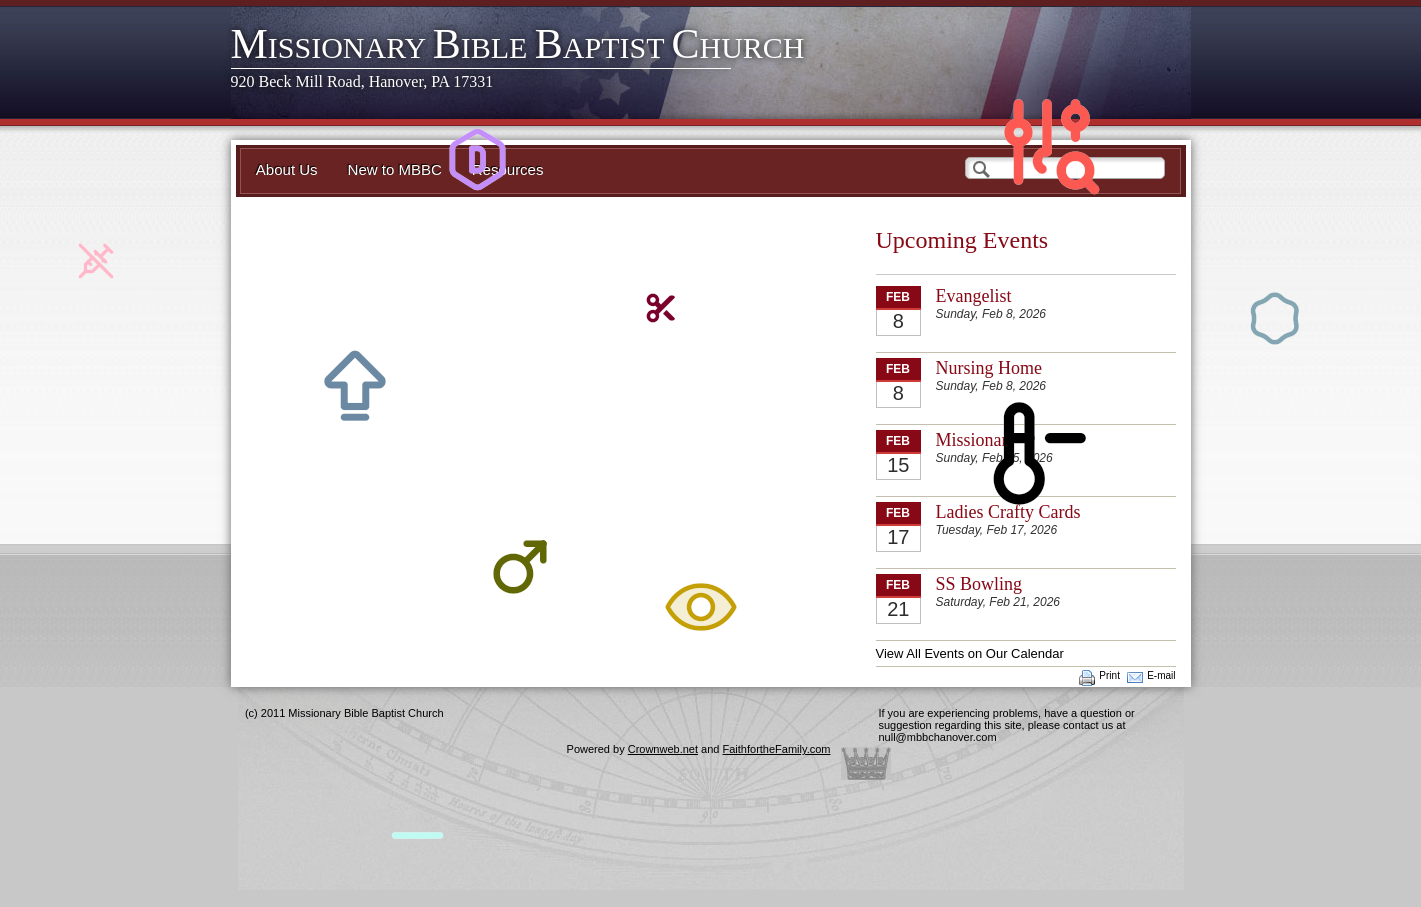 The width and height of the screenshot is (1421, 907). I want to click on upload a file or document, so click(355, 385).